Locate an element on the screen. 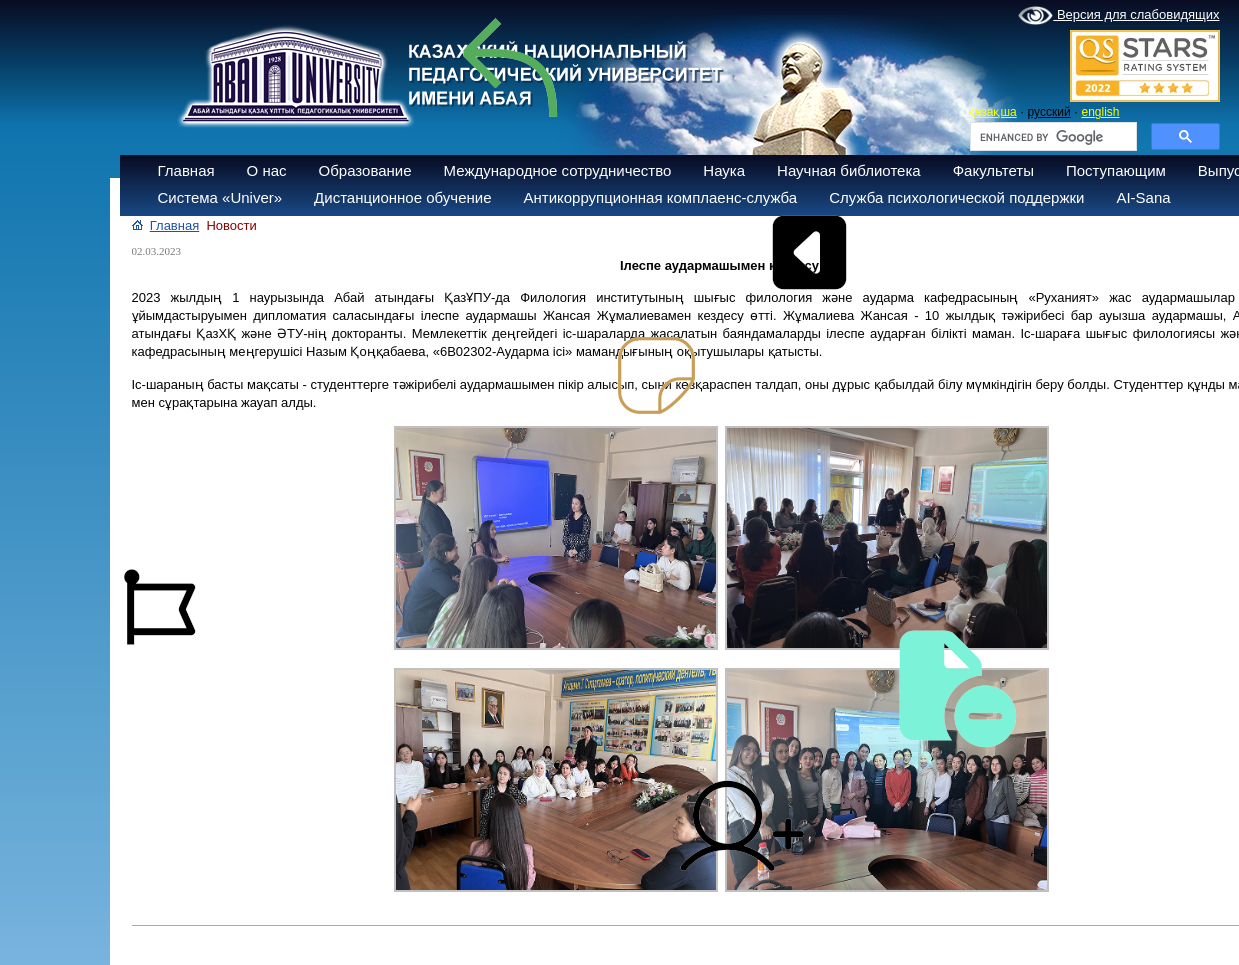 This screenshot has width=1239, height=965. navigate to the previous item or screen is located at coordinates (809, 252).